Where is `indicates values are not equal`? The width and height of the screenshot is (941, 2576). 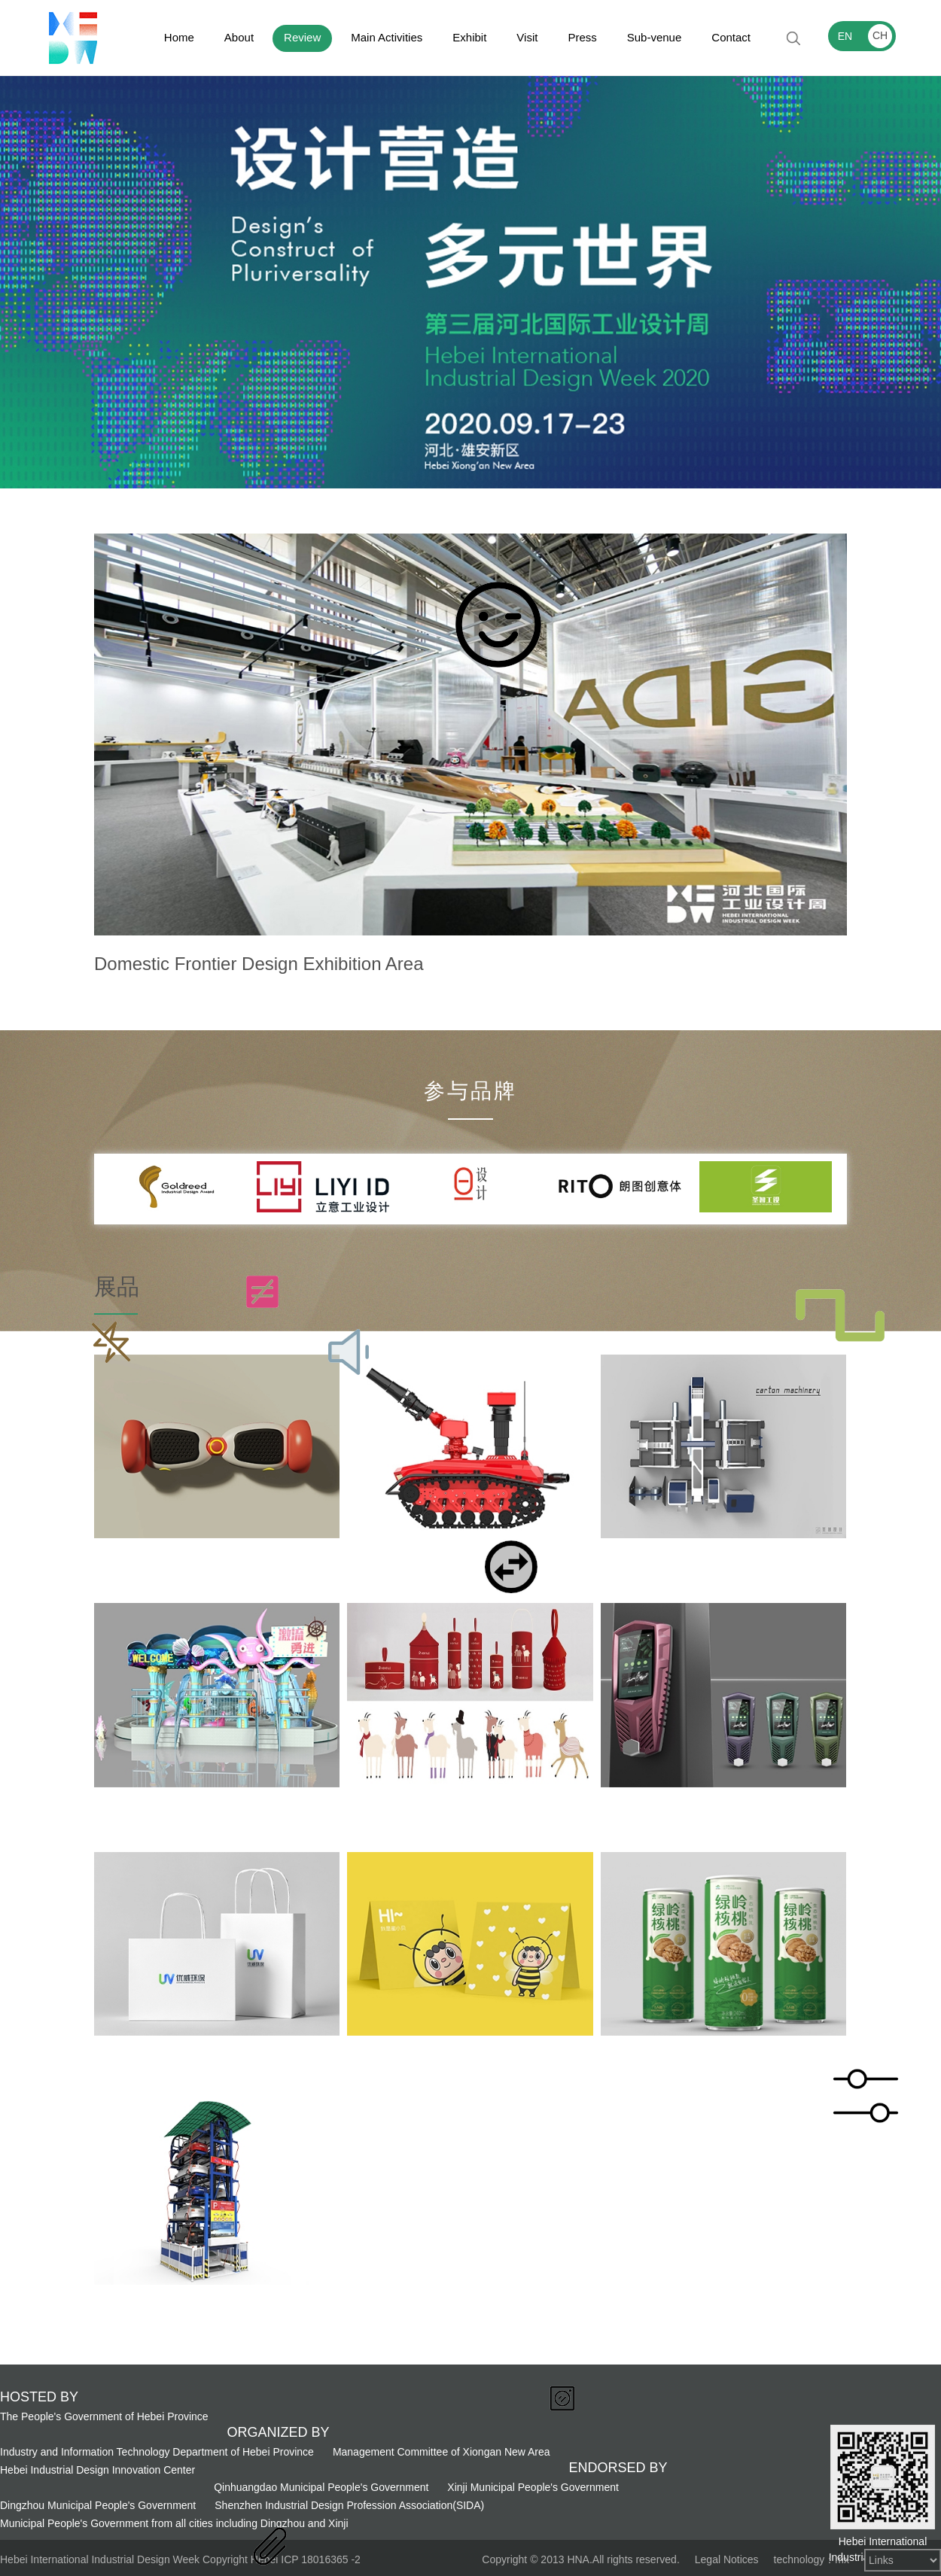
indicates values are not equal is located at coordinates (262, 1291).